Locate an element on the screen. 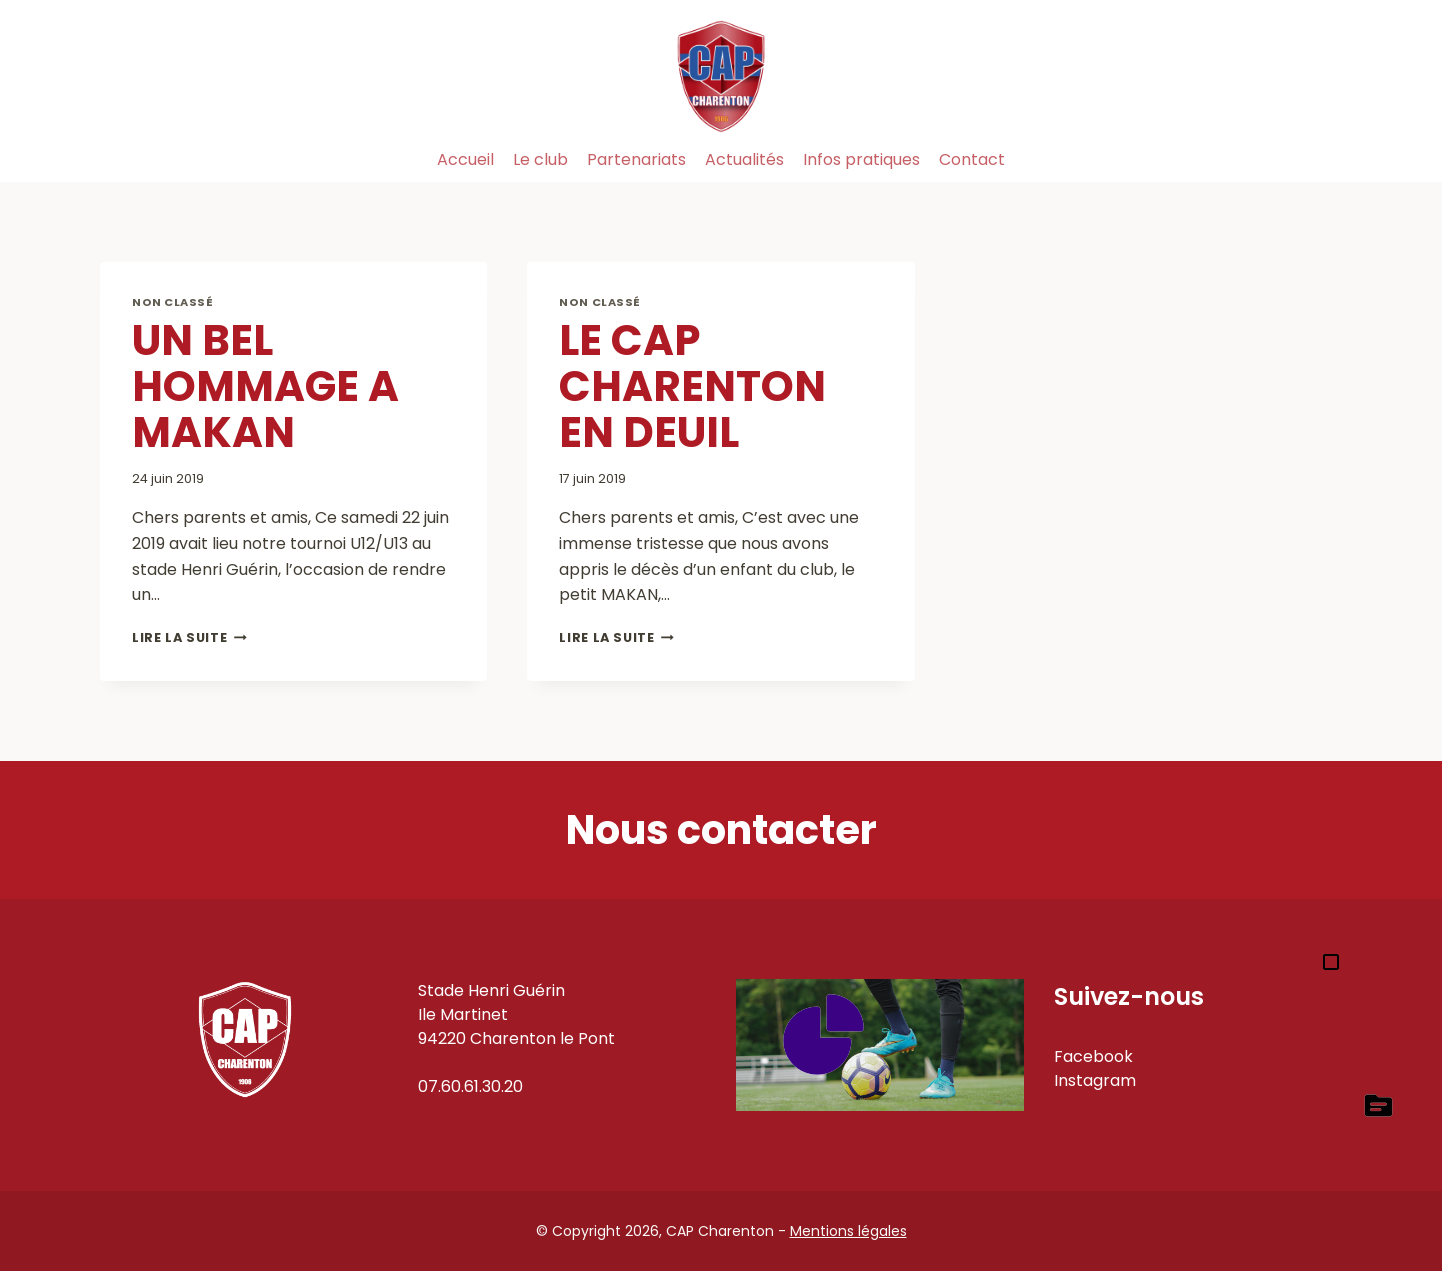  open topic or file folder is located at coordinates (1378, 1105).